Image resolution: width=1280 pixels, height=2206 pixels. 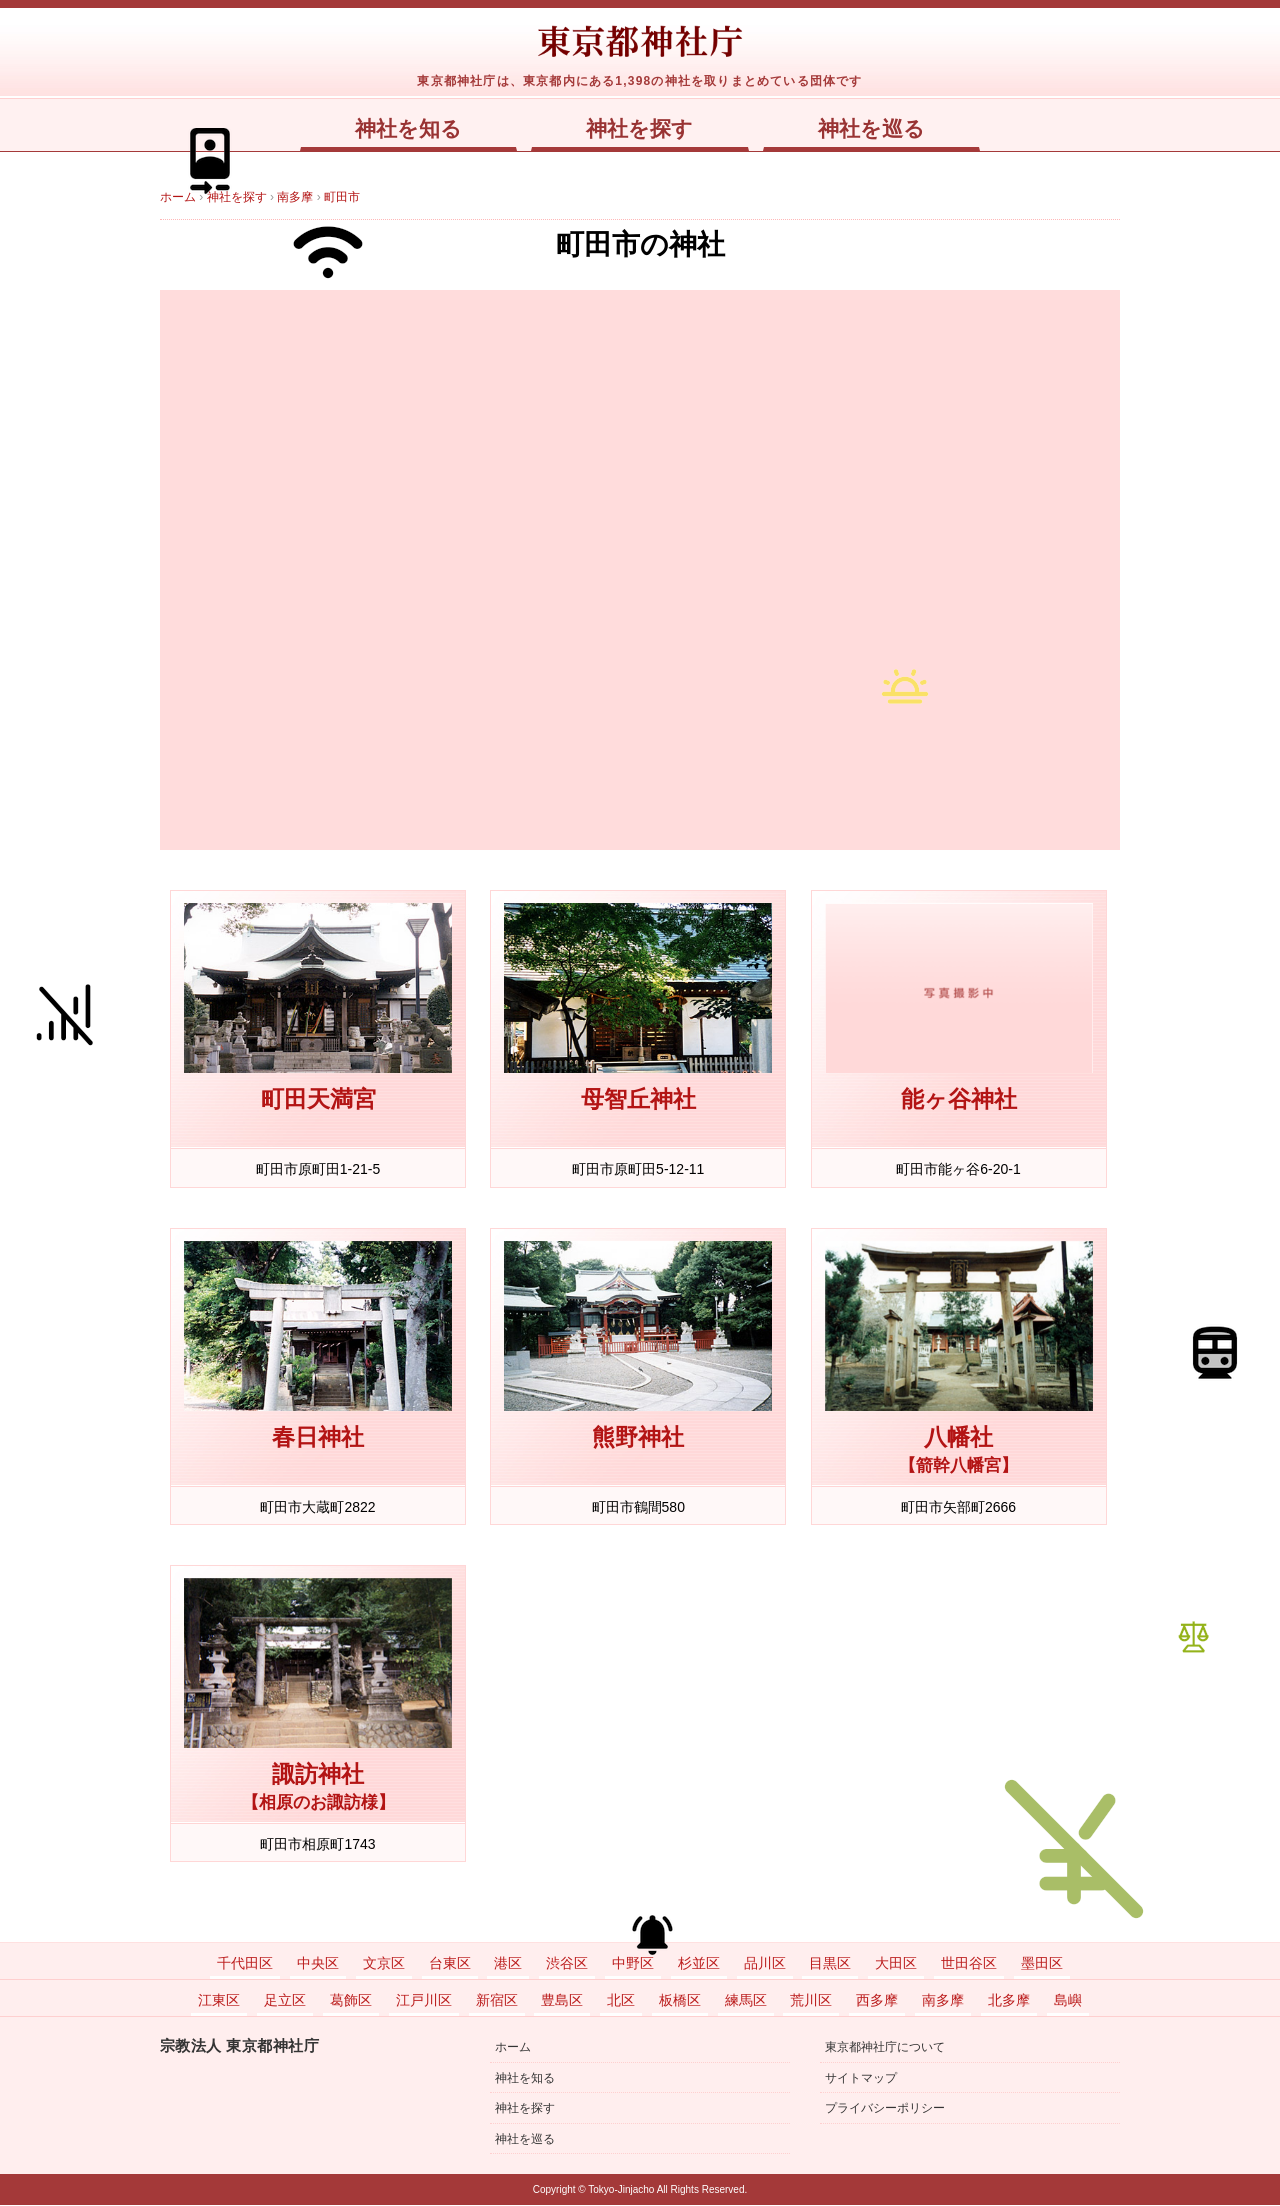 I want to click on indicates yen currency is unavailable, so click(x=1074, y=1849).